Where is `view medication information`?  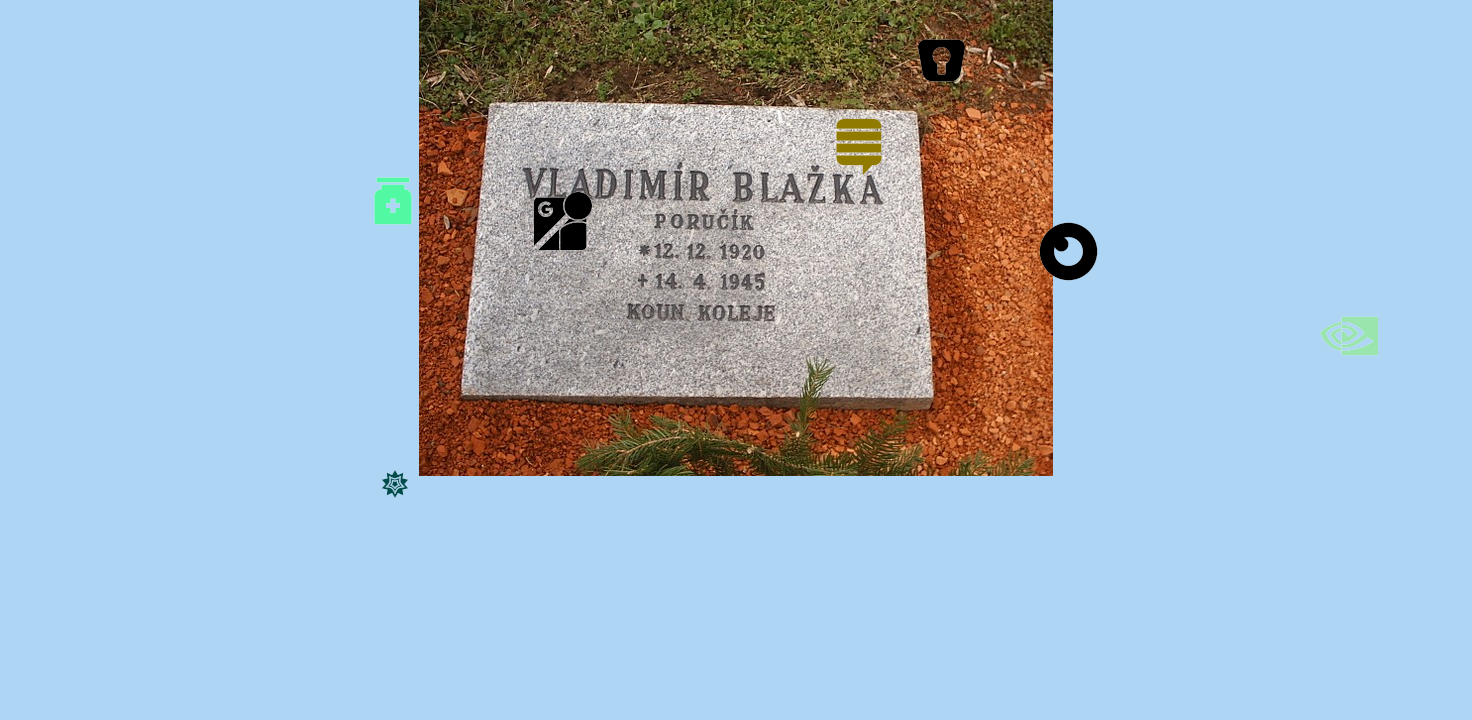 view medication information is located at coordinates (393, 201).